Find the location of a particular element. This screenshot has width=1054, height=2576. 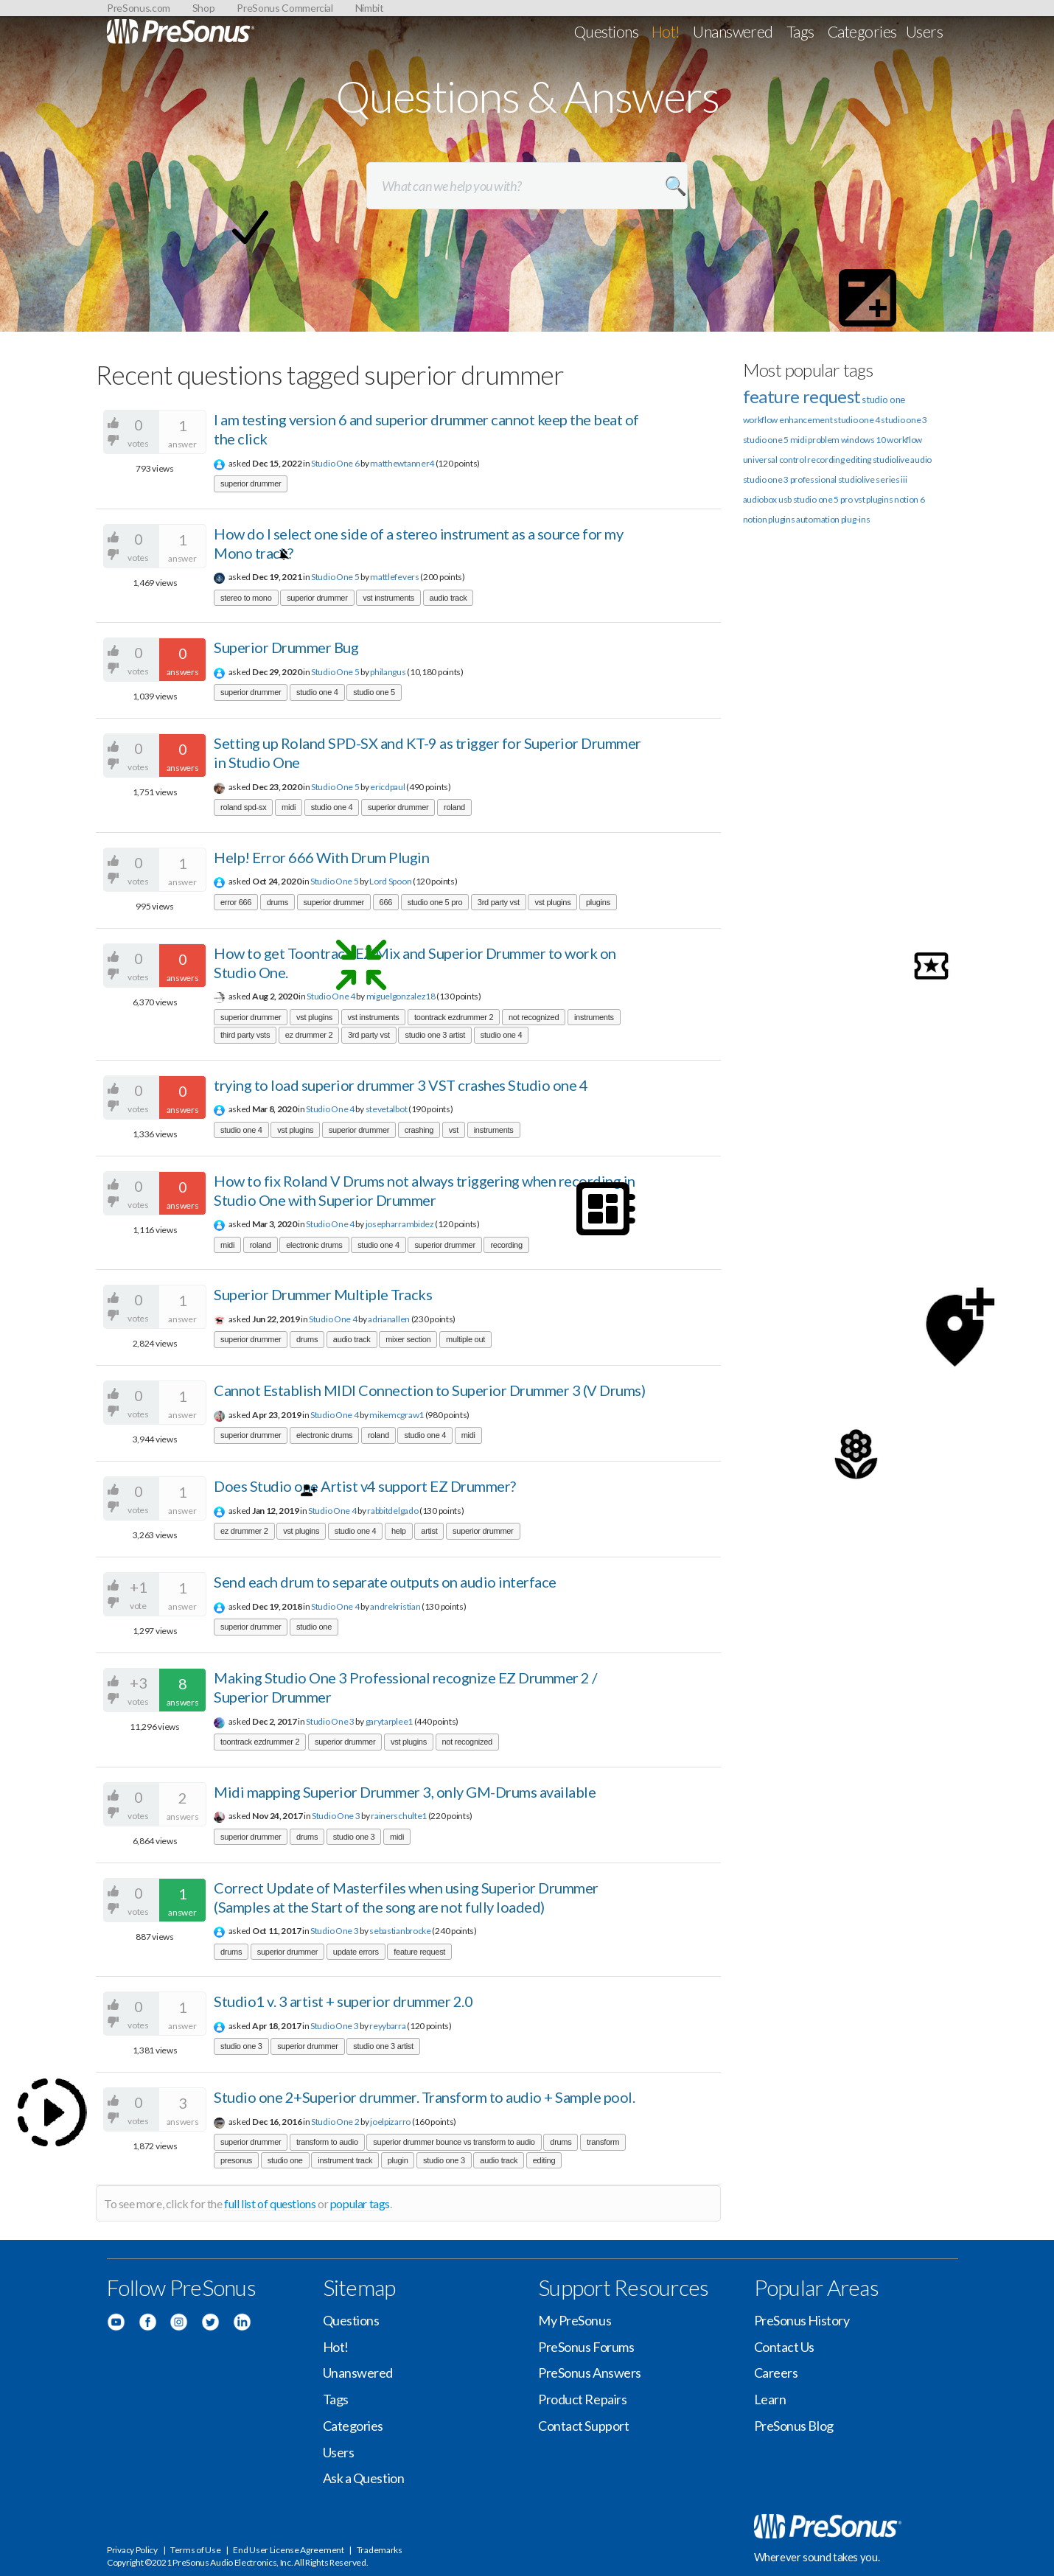

access developer or hardware settings is located at coordinates (606, 1209).